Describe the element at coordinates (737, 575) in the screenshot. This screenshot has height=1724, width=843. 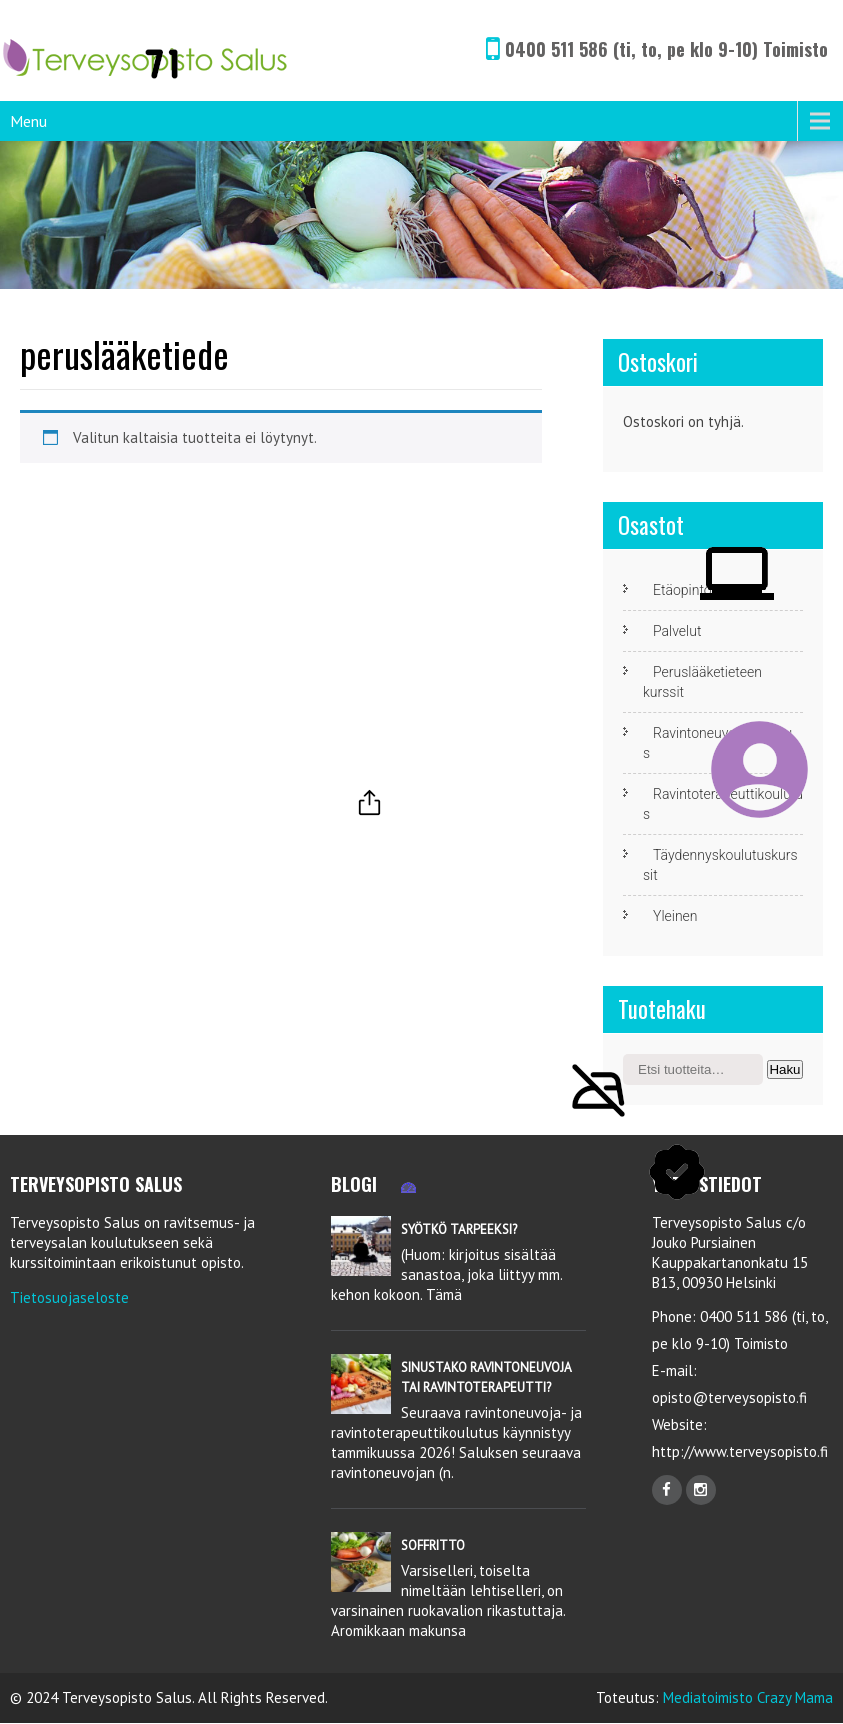
I see `access windows laptop or PC settings` at that location.